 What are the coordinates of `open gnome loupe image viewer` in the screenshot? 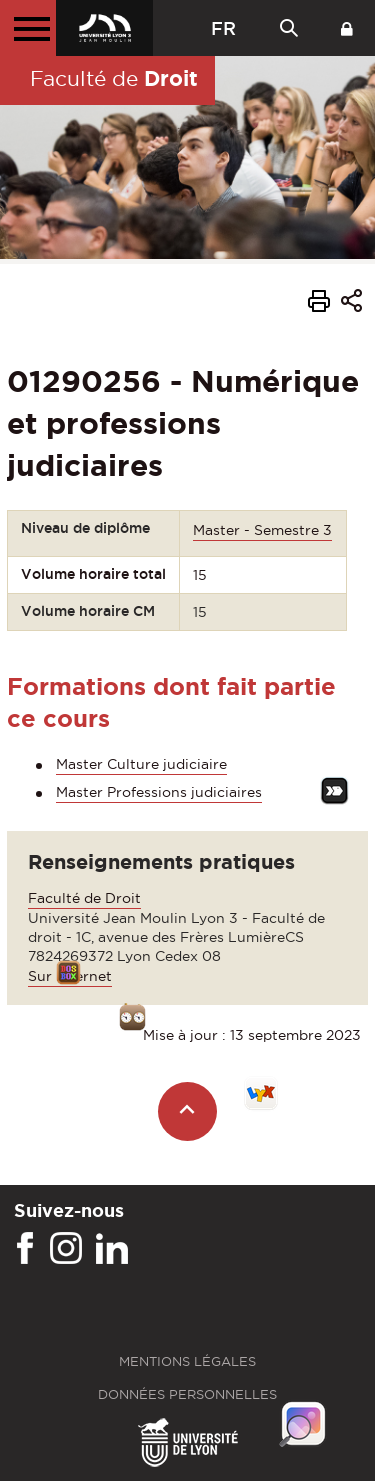 It's located at (303, 1423).